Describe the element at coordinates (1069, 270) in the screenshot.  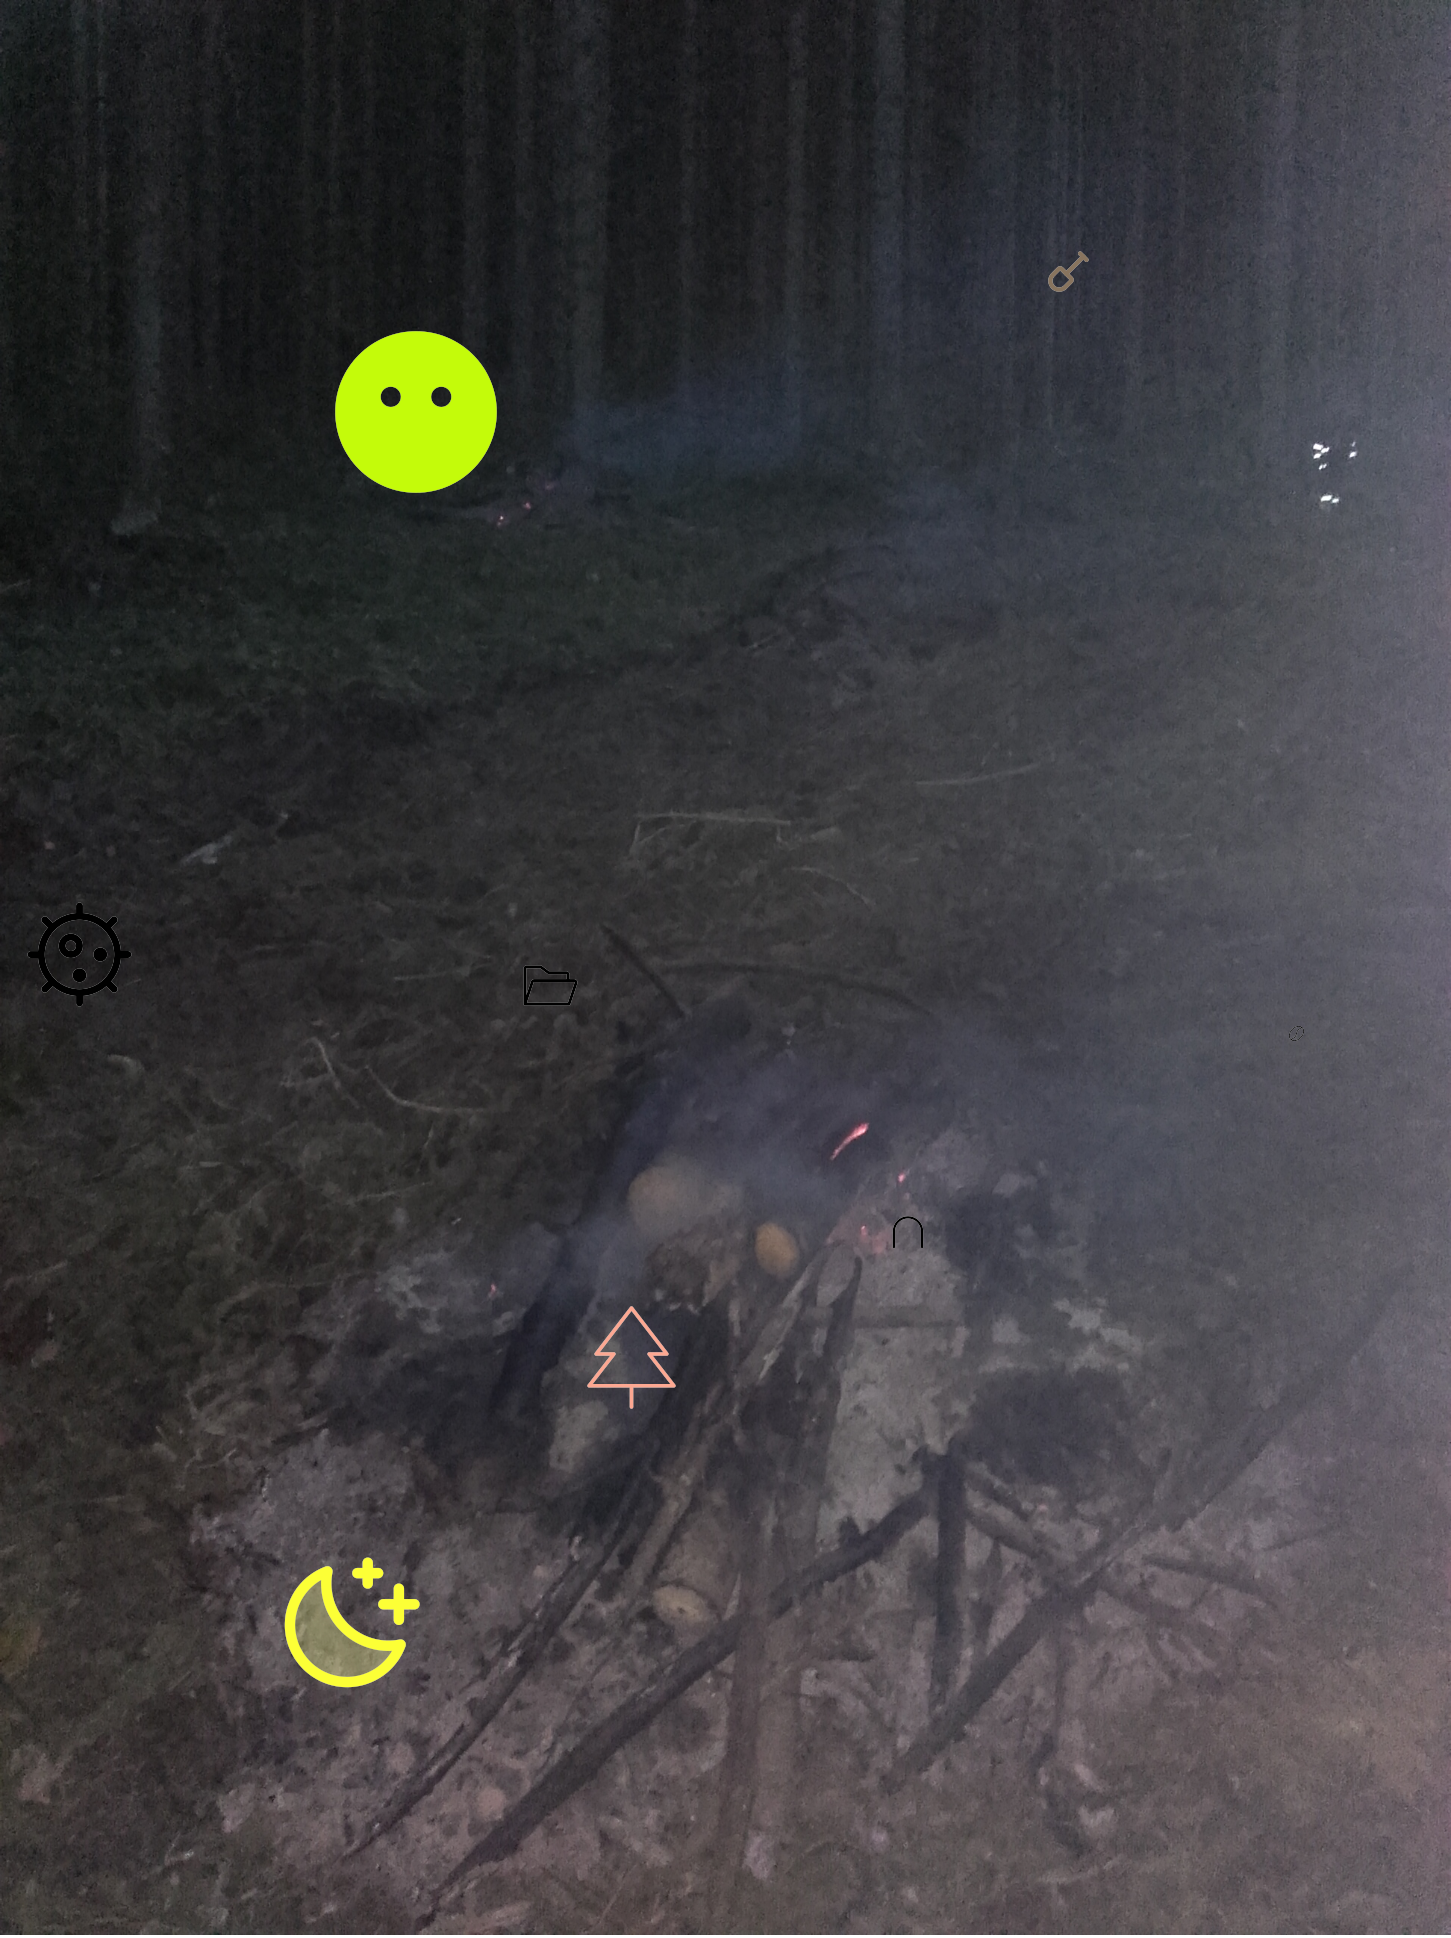
I see `access gardening or landscaping tools` at that location.